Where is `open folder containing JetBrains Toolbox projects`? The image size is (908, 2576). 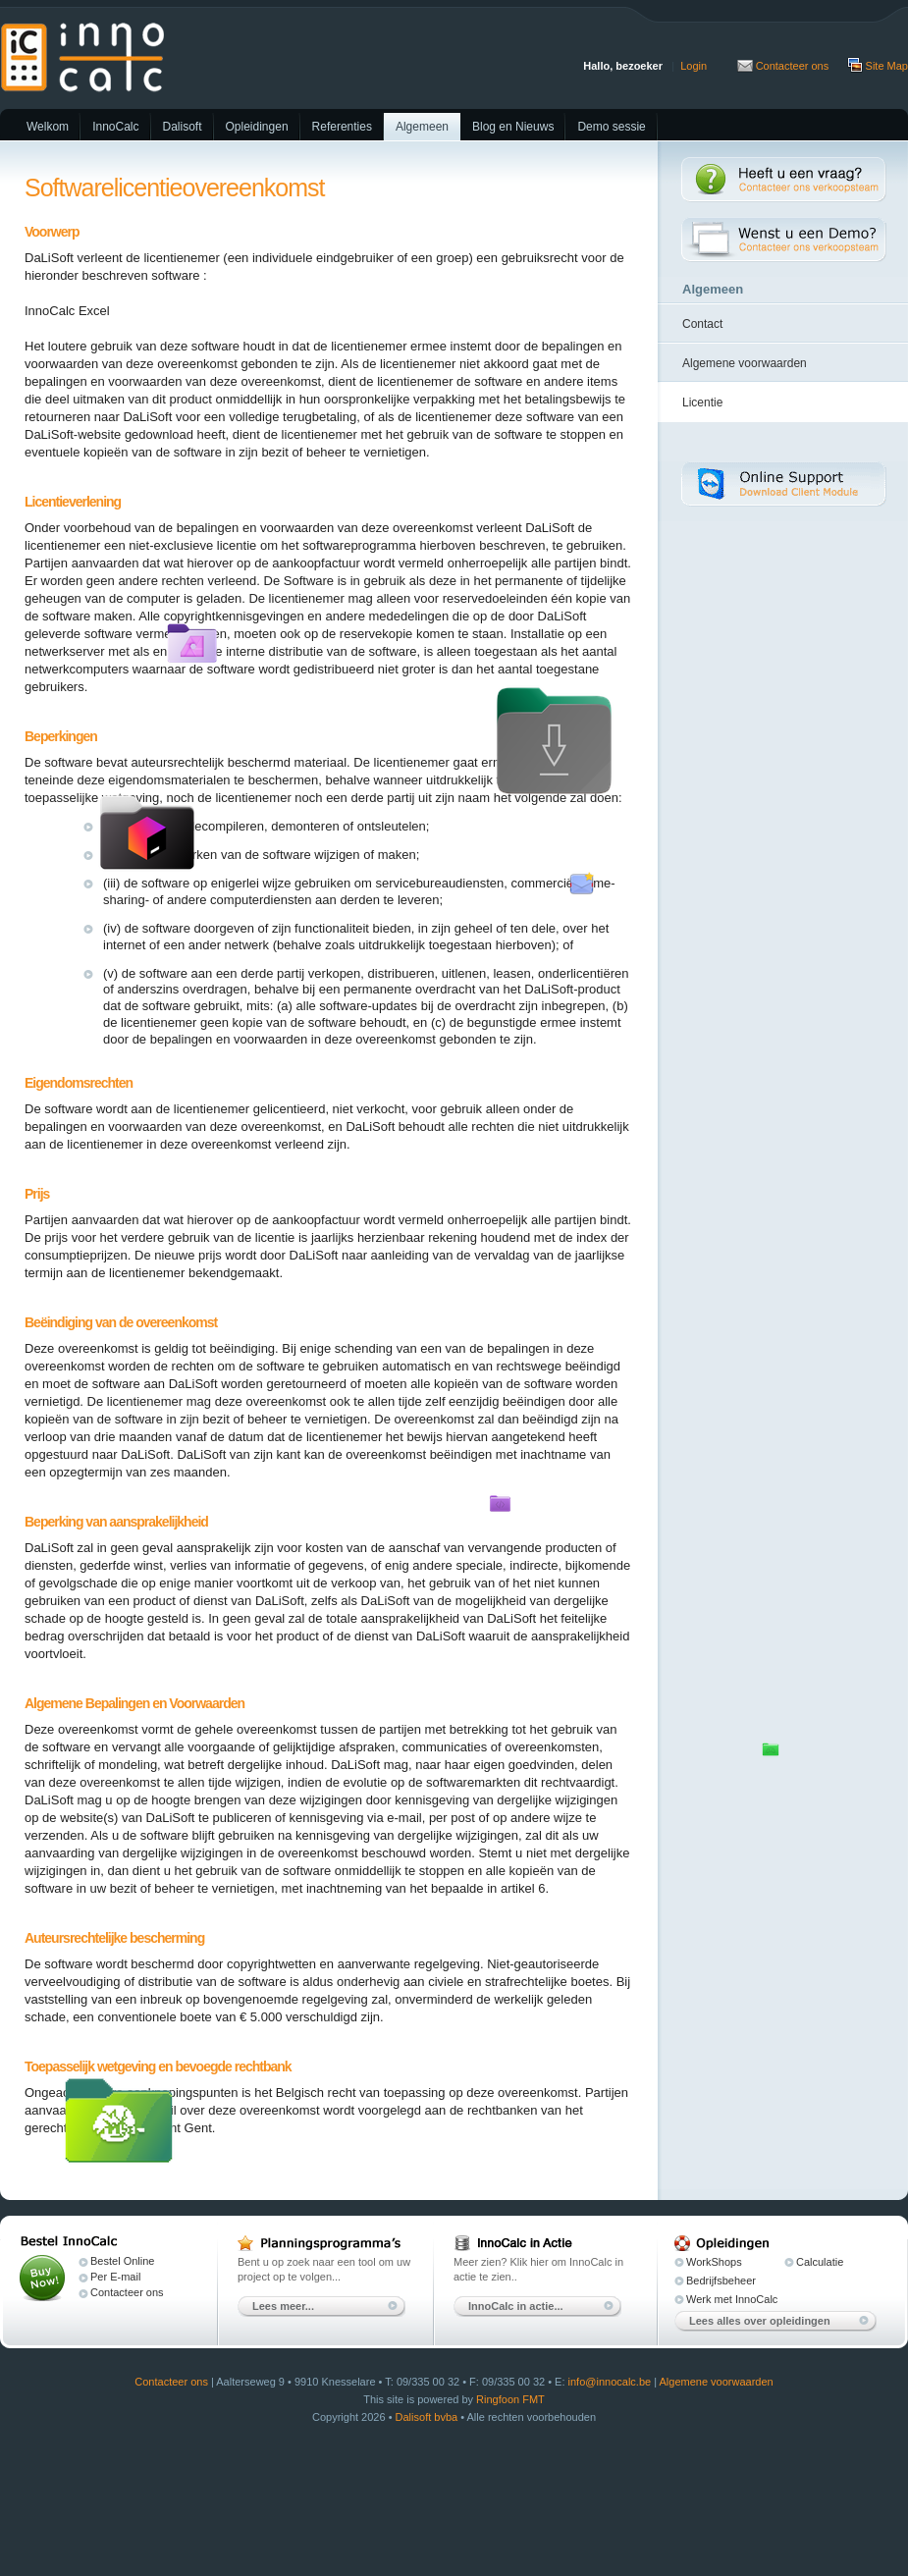
open folder containing JetBrains Toolbox projects is located at coordinates (146, 834).